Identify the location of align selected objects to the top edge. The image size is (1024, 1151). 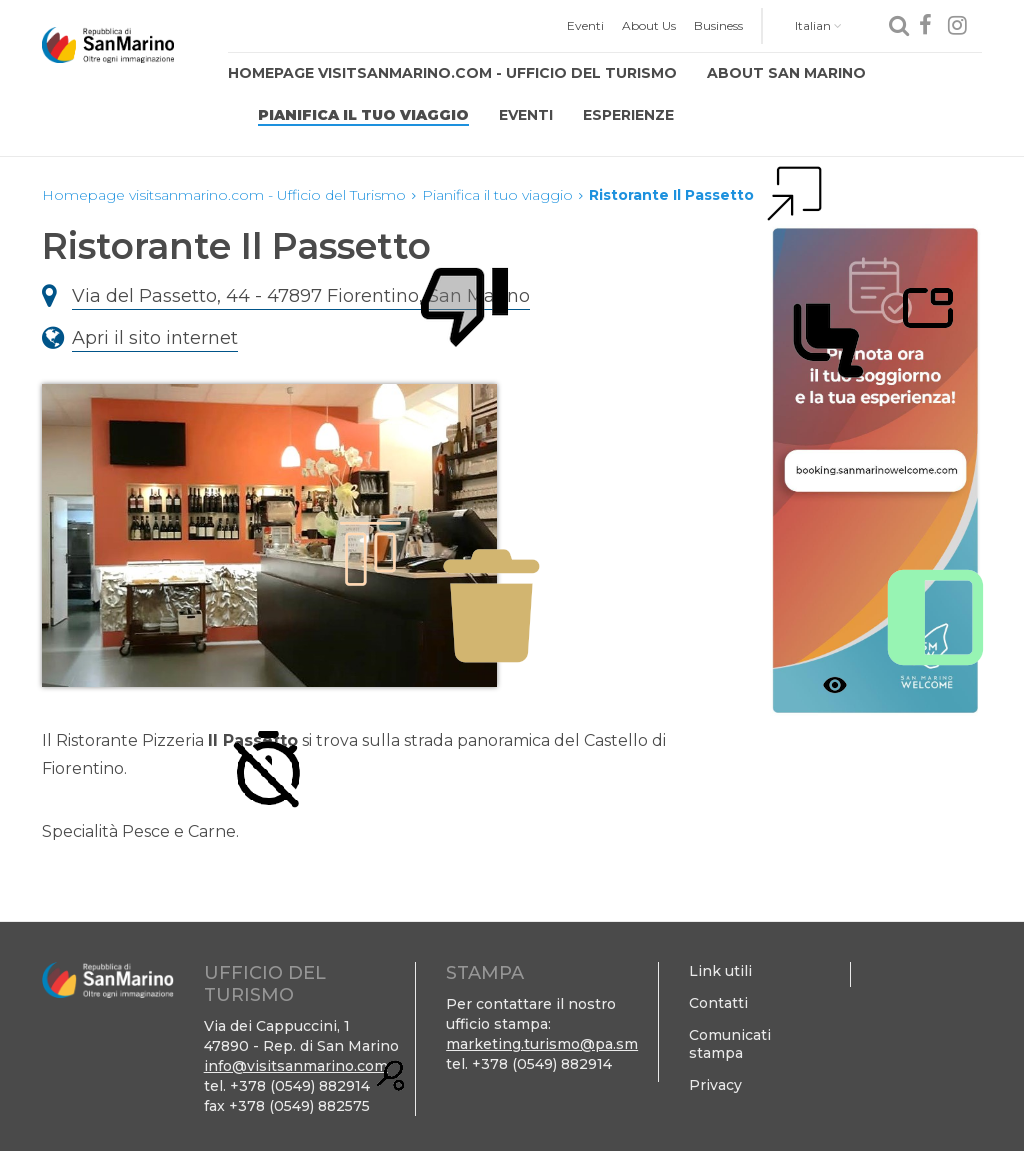
(370, 552).